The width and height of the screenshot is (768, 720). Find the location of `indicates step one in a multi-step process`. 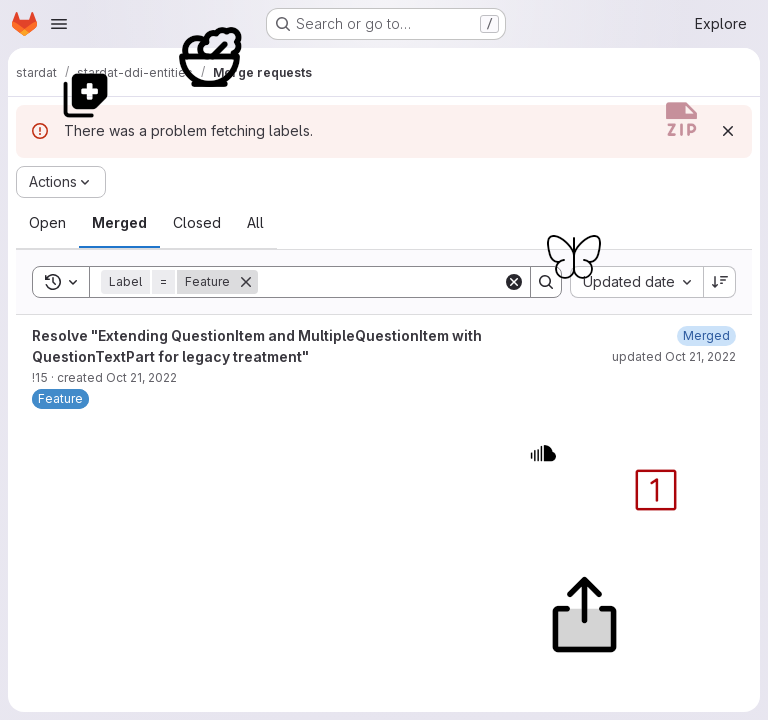

indicates step one in a multi-step process is located at coordinates (656, 490).